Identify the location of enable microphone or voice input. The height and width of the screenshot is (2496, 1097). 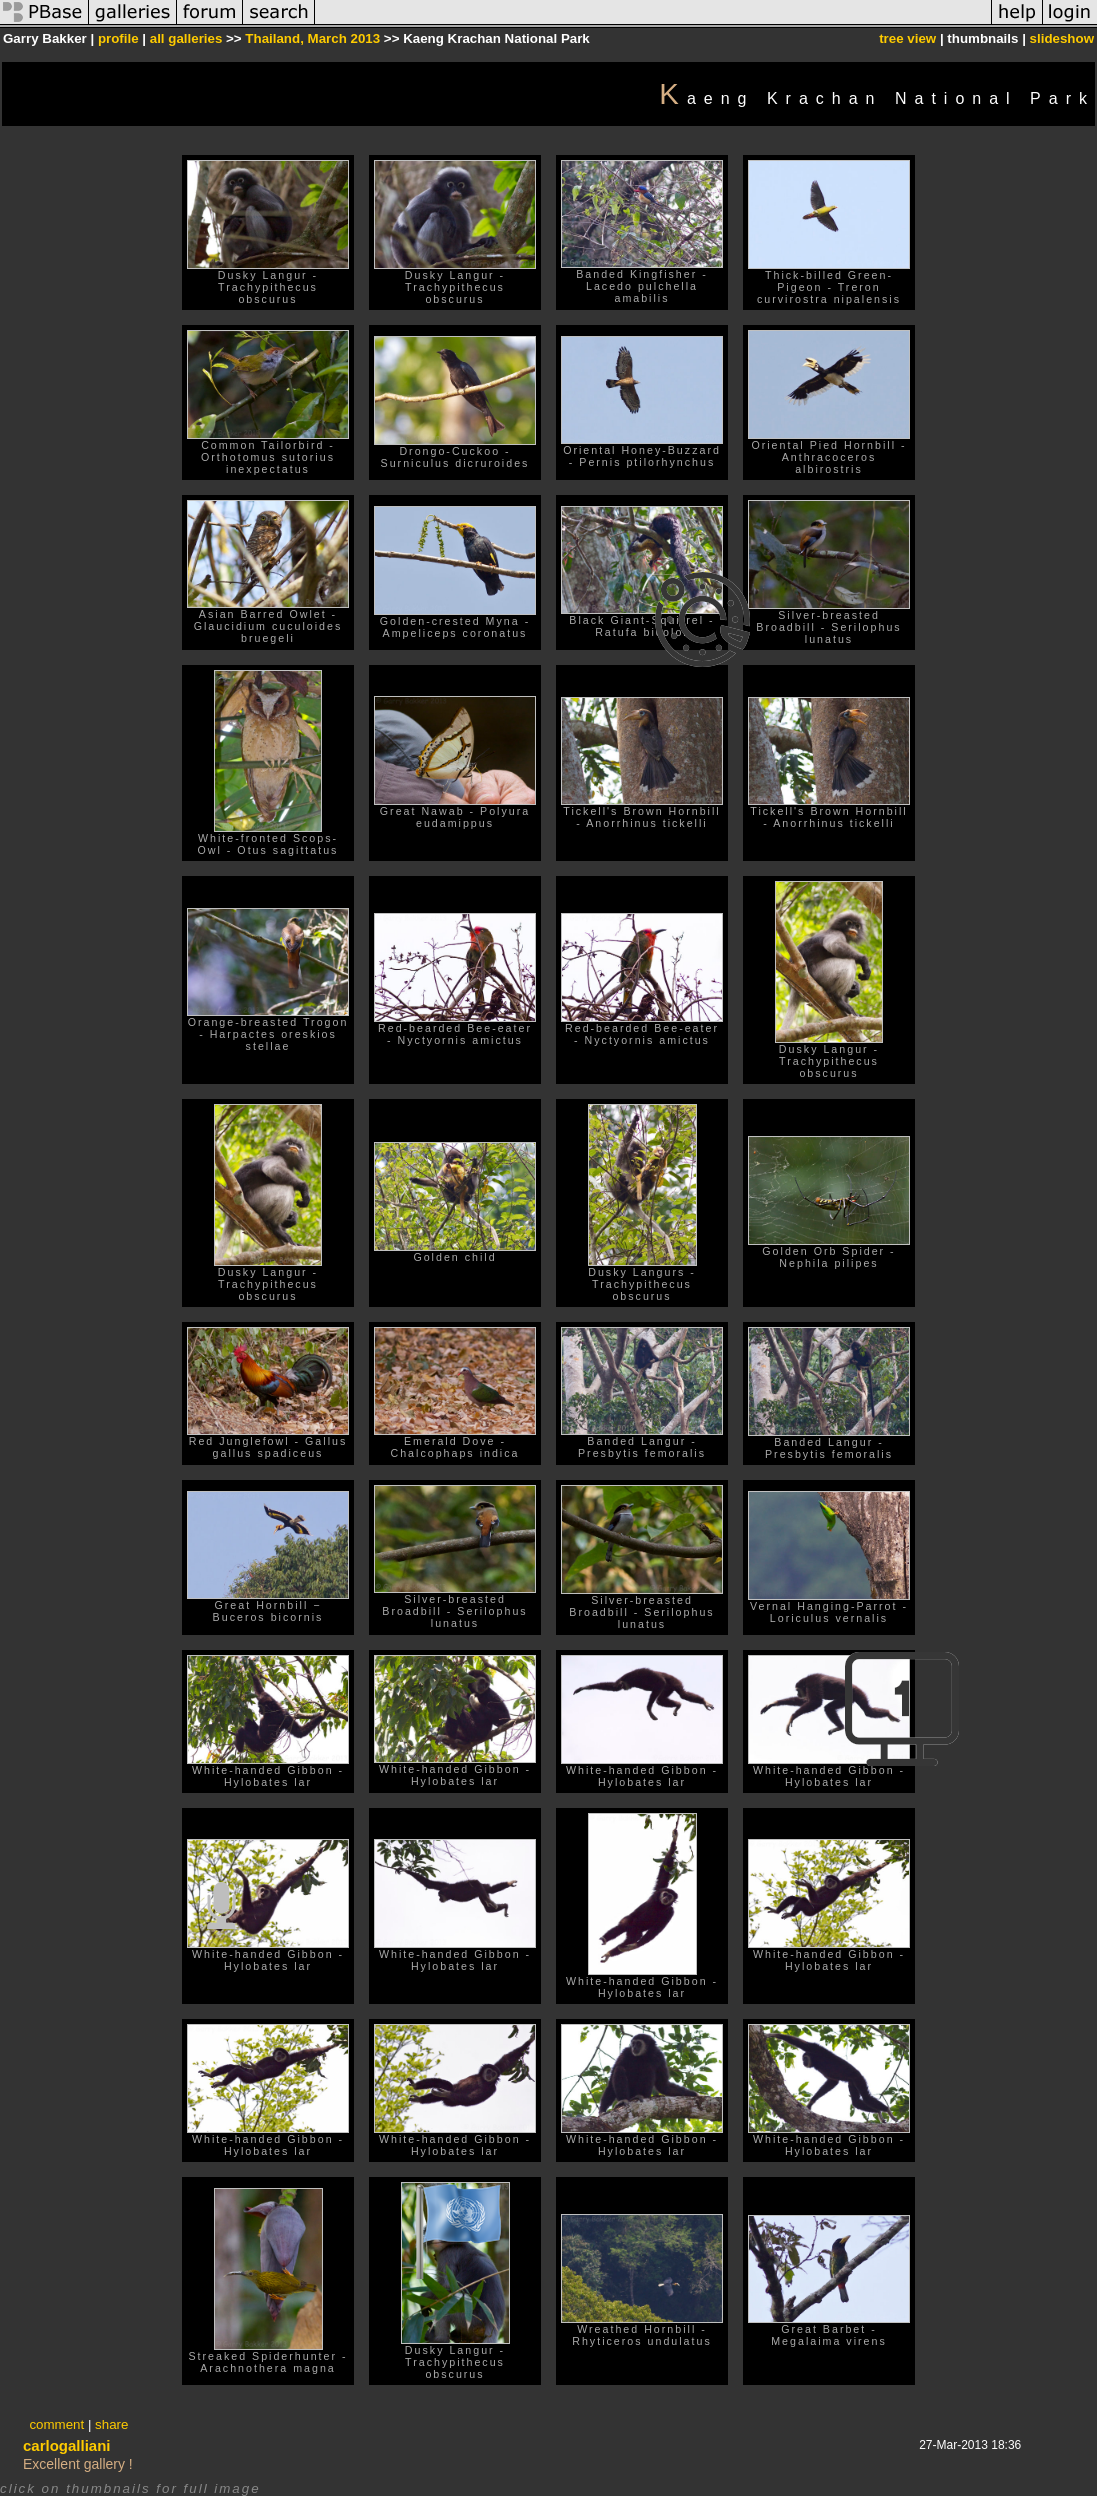
(223, 1904).